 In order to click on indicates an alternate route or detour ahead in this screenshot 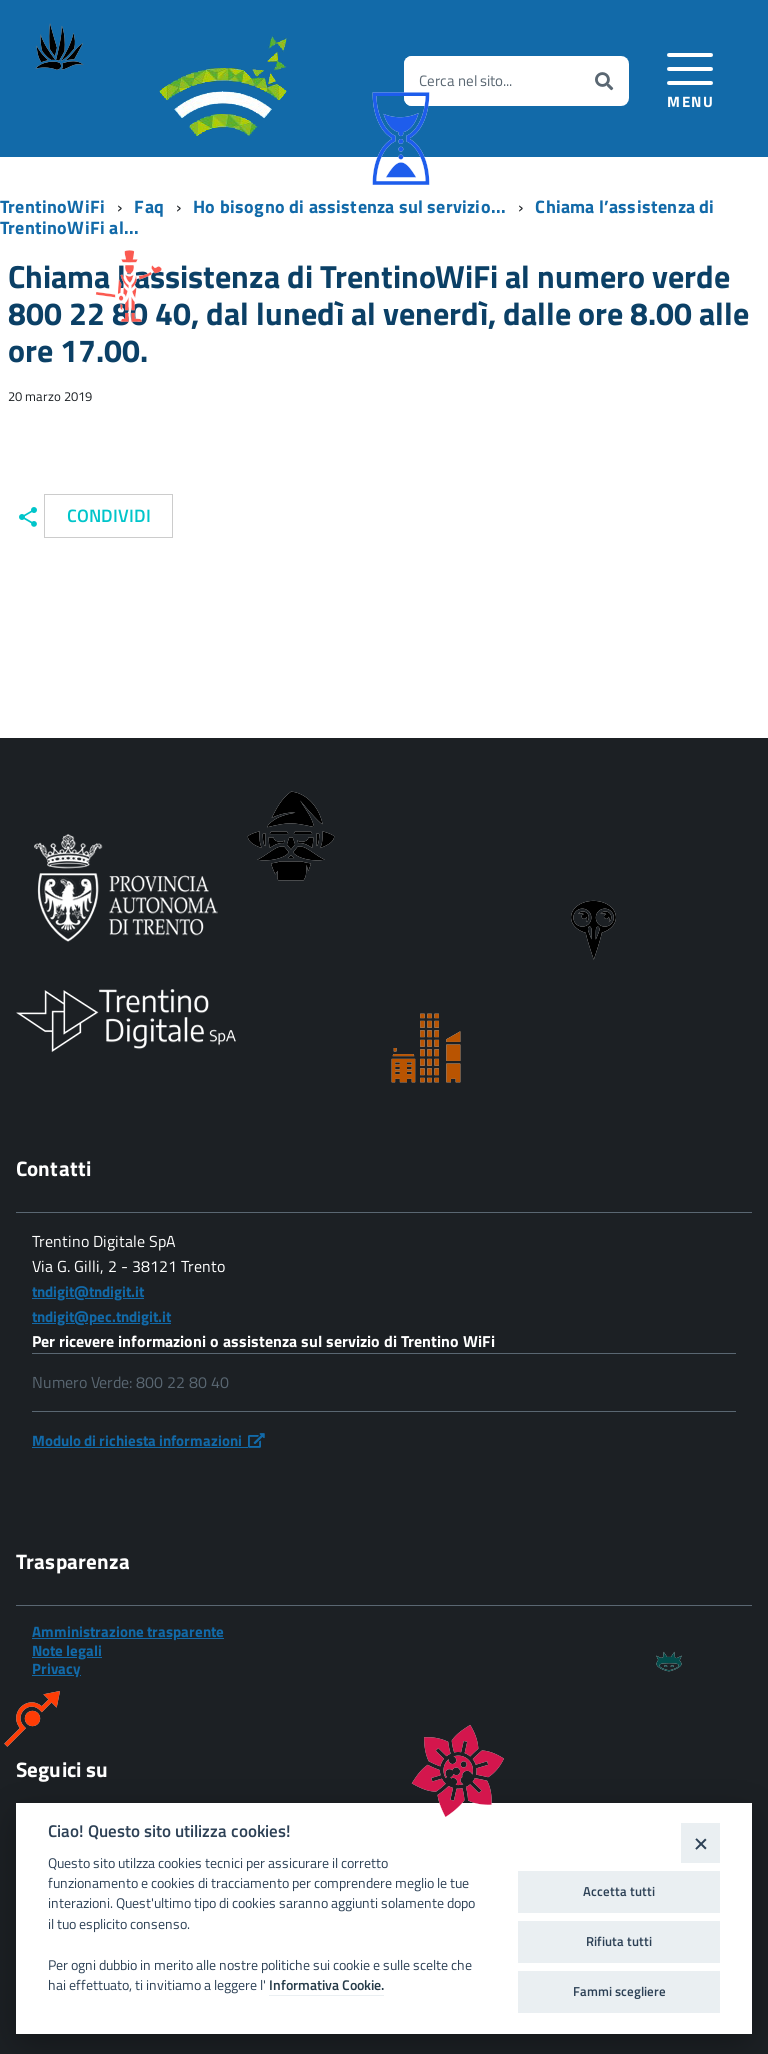, I will do `click(32, 1718)`.